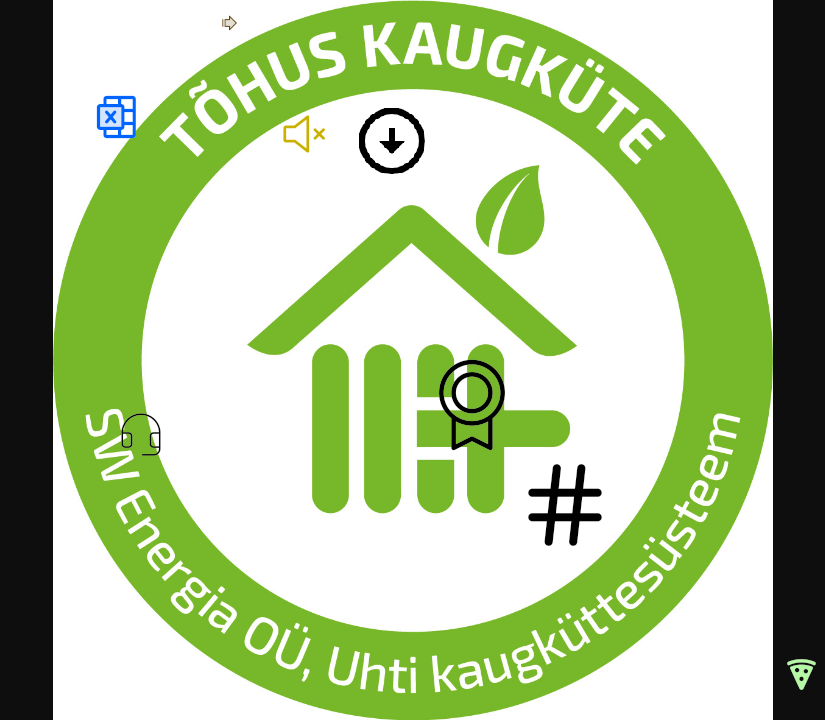 This screenshot has width=825, height=720. What do you see at coordinates (472, 405) in the screenshot?
I see `view achievements or awards` at bounding box center [472, 405].